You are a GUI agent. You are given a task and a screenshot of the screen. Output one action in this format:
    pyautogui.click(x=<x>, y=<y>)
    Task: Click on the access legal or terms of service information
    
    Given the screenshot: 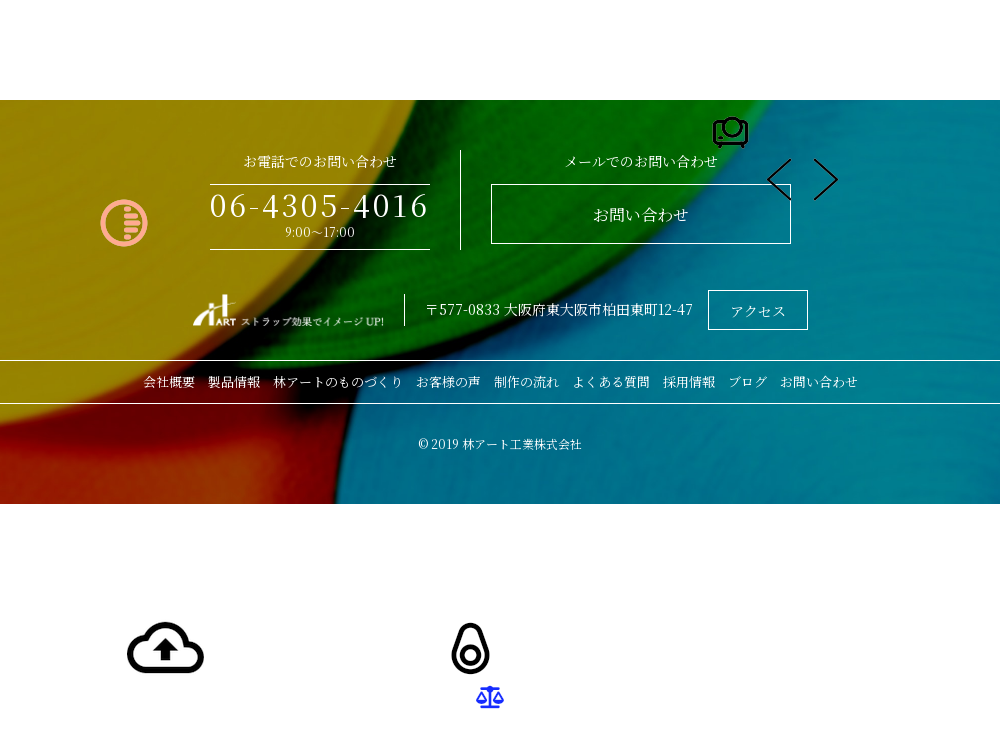 What is the action you would take?
    pyautogui.click(x=490, y=697)
    